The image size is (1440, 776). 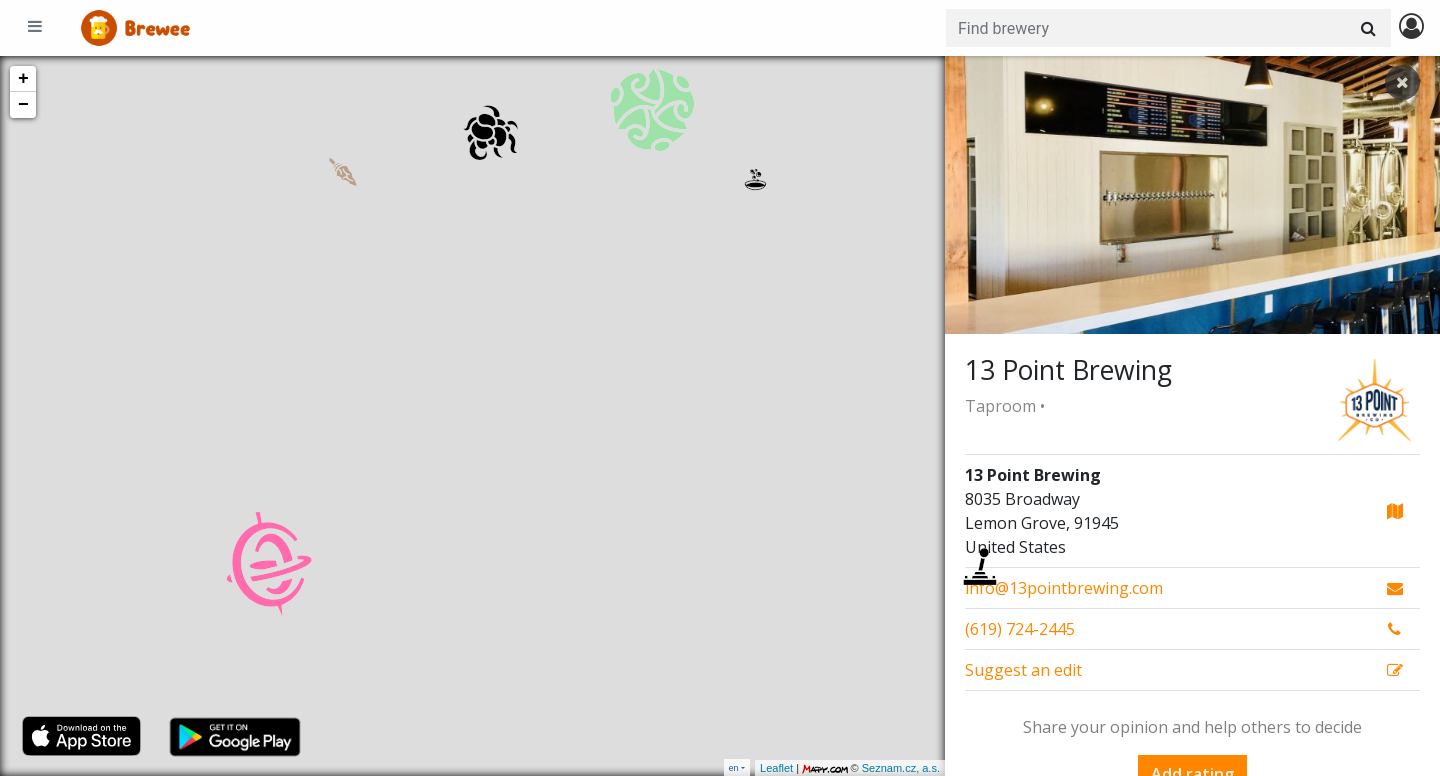 What do you see at coordinates (755, 179) in the screenshot?
I see `brewing or crafting a potion` at bounding box center [755, 179].